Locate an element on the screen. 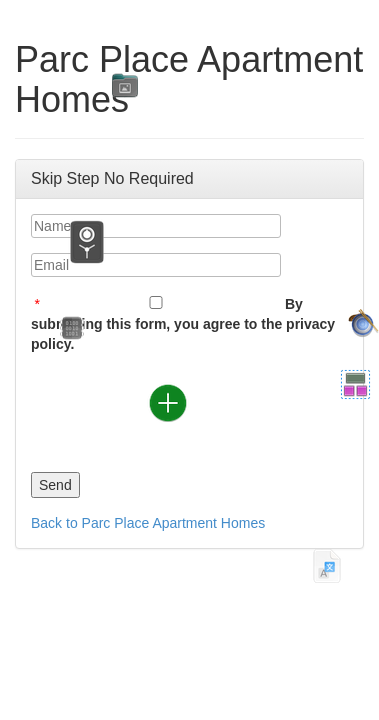 The image size is (379, 720). open déjà dup backup utility is located at coordinates (87, 242).